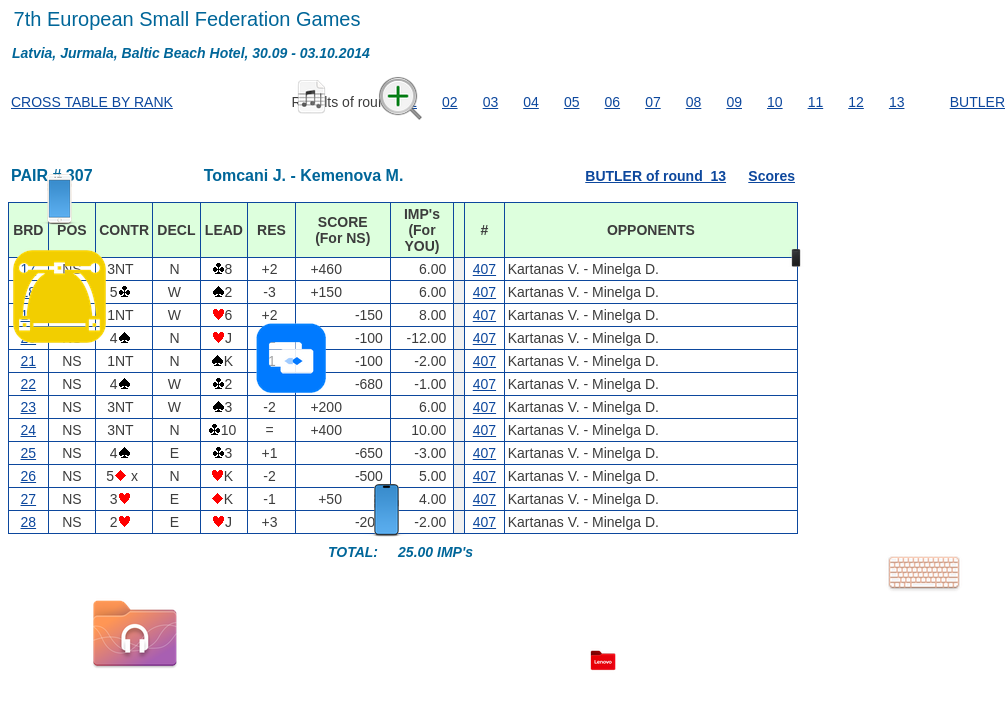  What do you see at coordinates (311, 96) in the screenshot?
I see `open a lilypond music notation file` at bounding box center [311, 96].